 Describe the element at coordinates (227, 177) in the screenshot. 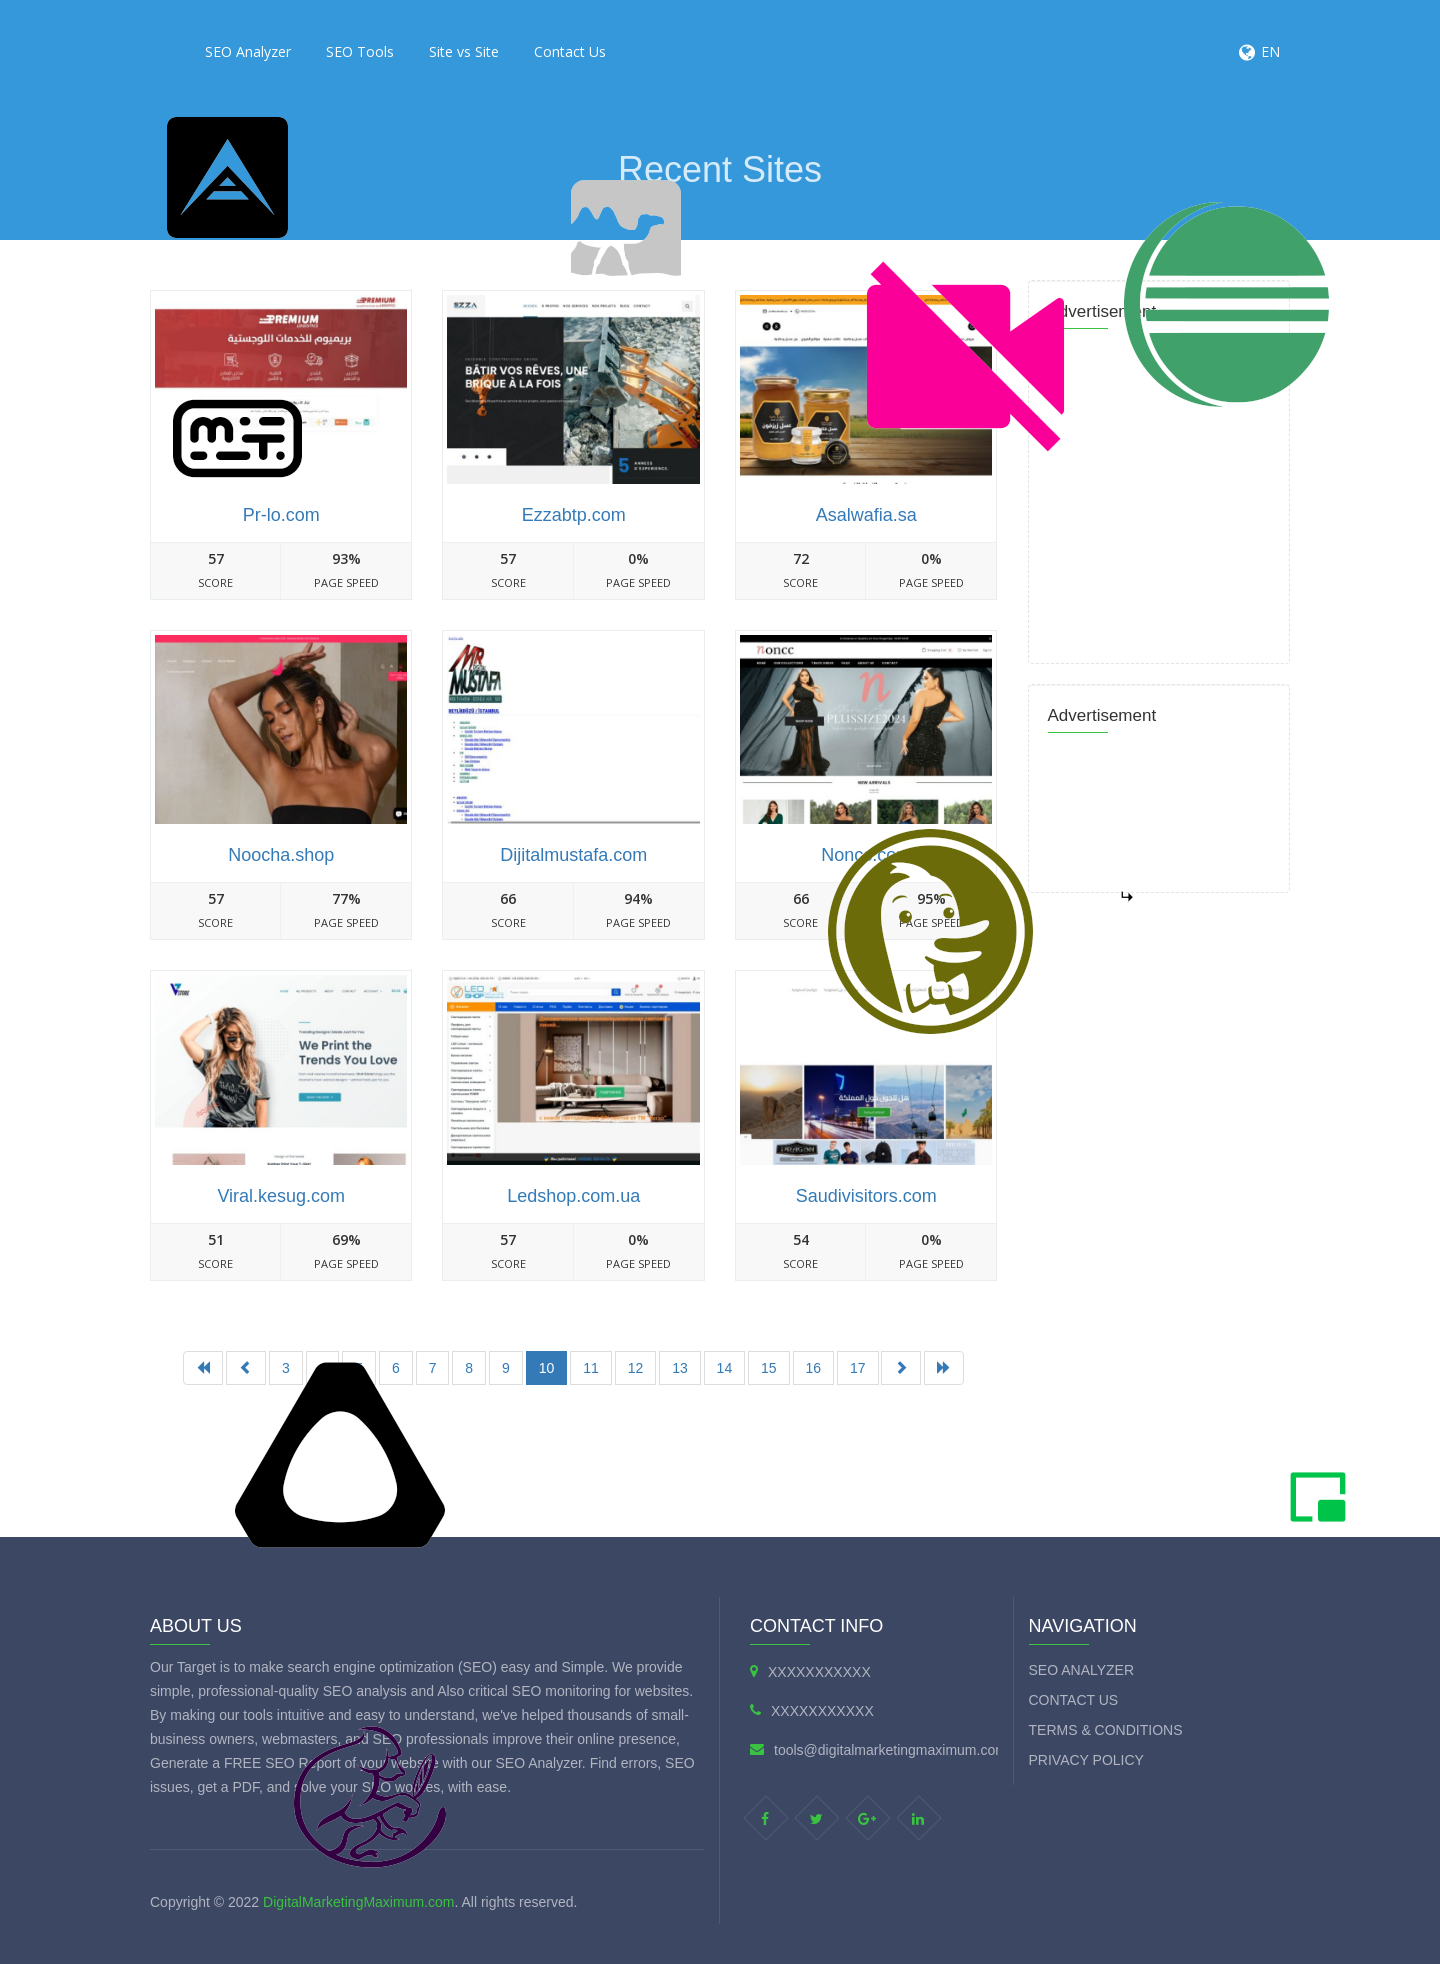

I see `ark ecosystem logo` at that location.